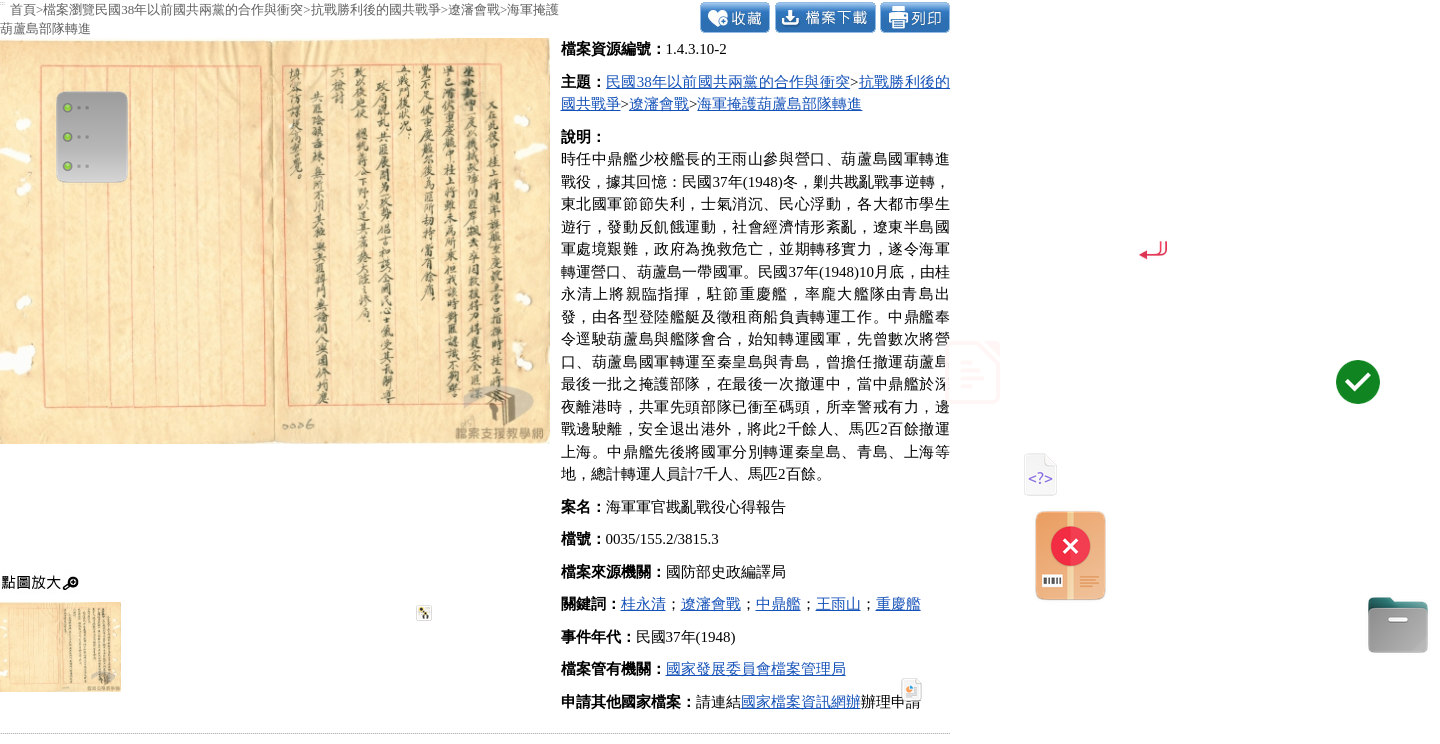  I want to click on open GNOME Builder IDE, so click(424, 613).